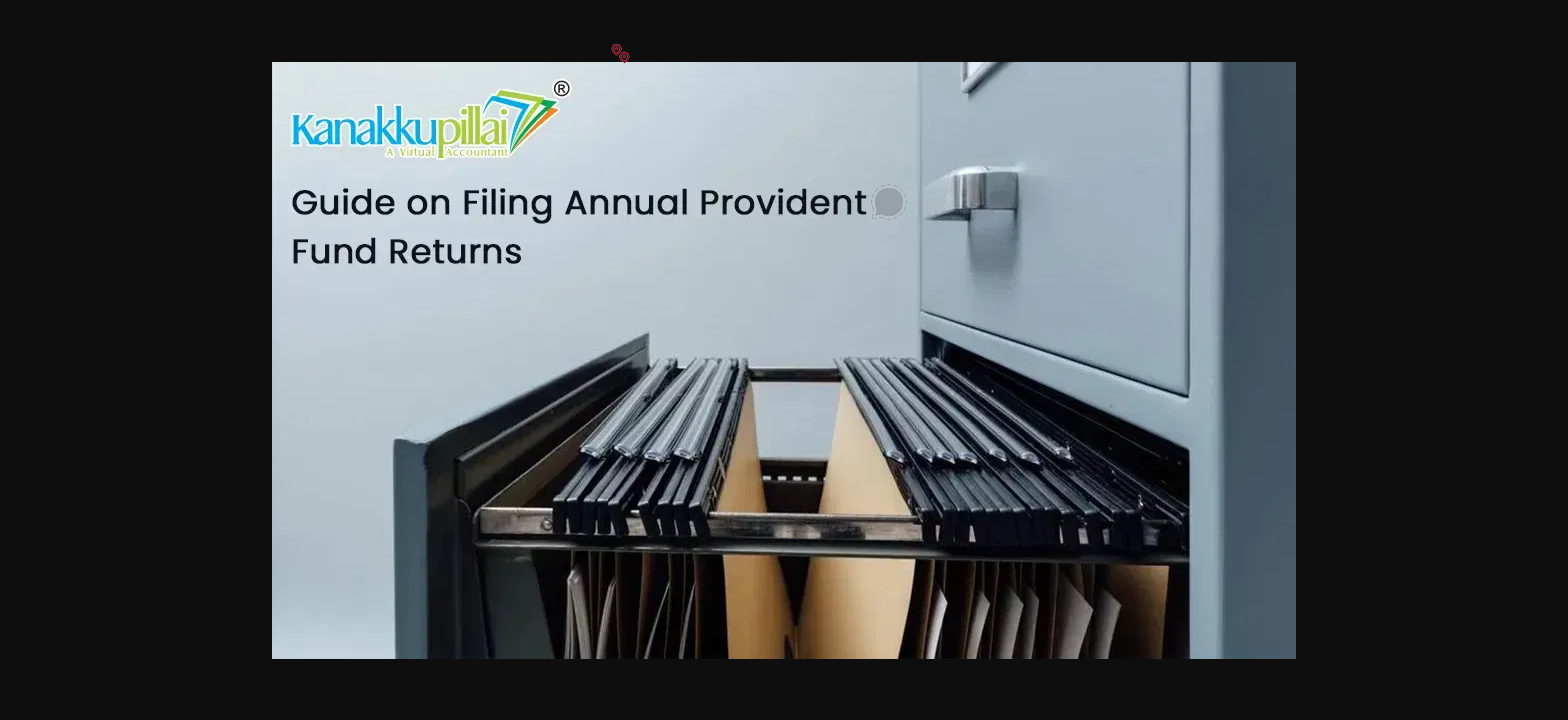  I want to click on measure distance between two locations, so click(620, 53).